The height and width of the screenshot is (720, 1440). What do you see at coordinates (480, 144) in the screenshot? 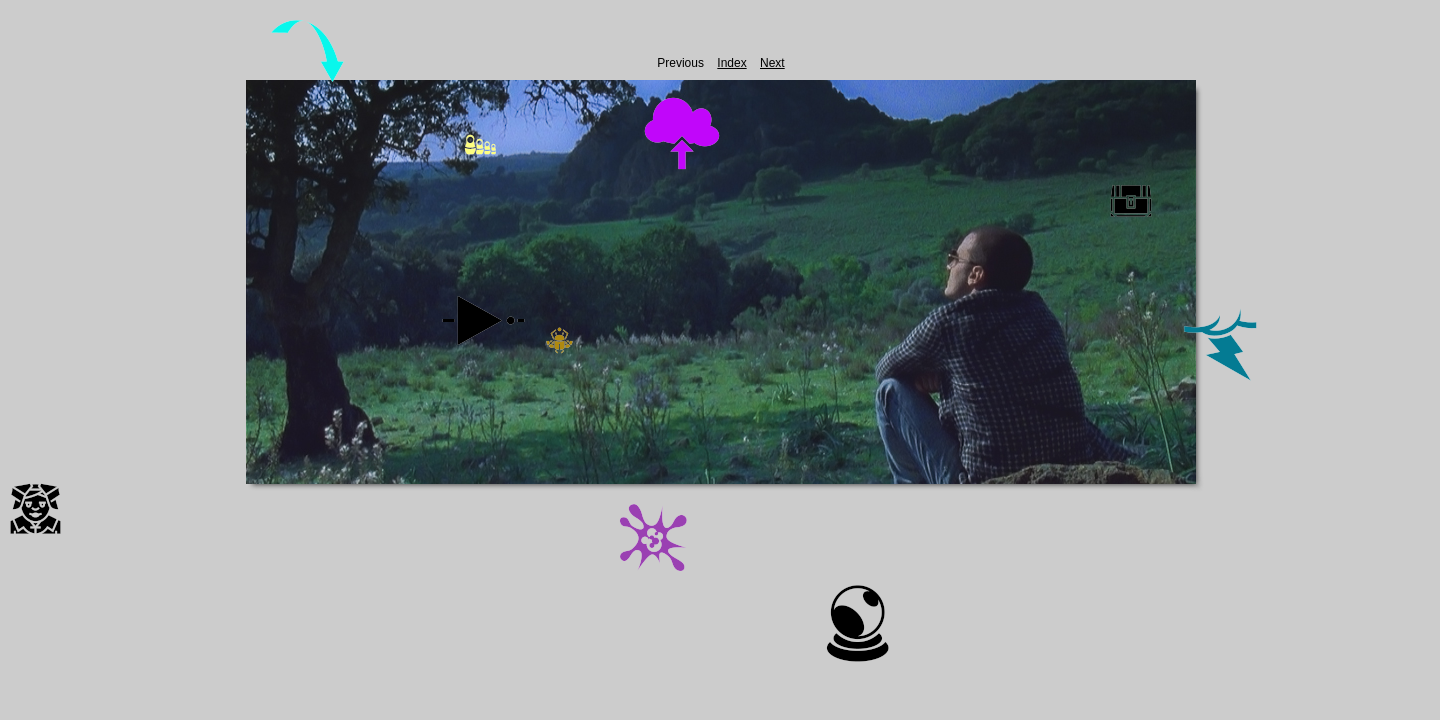
I see `view nested or hierarchical content` at bounding box center [480, 144].